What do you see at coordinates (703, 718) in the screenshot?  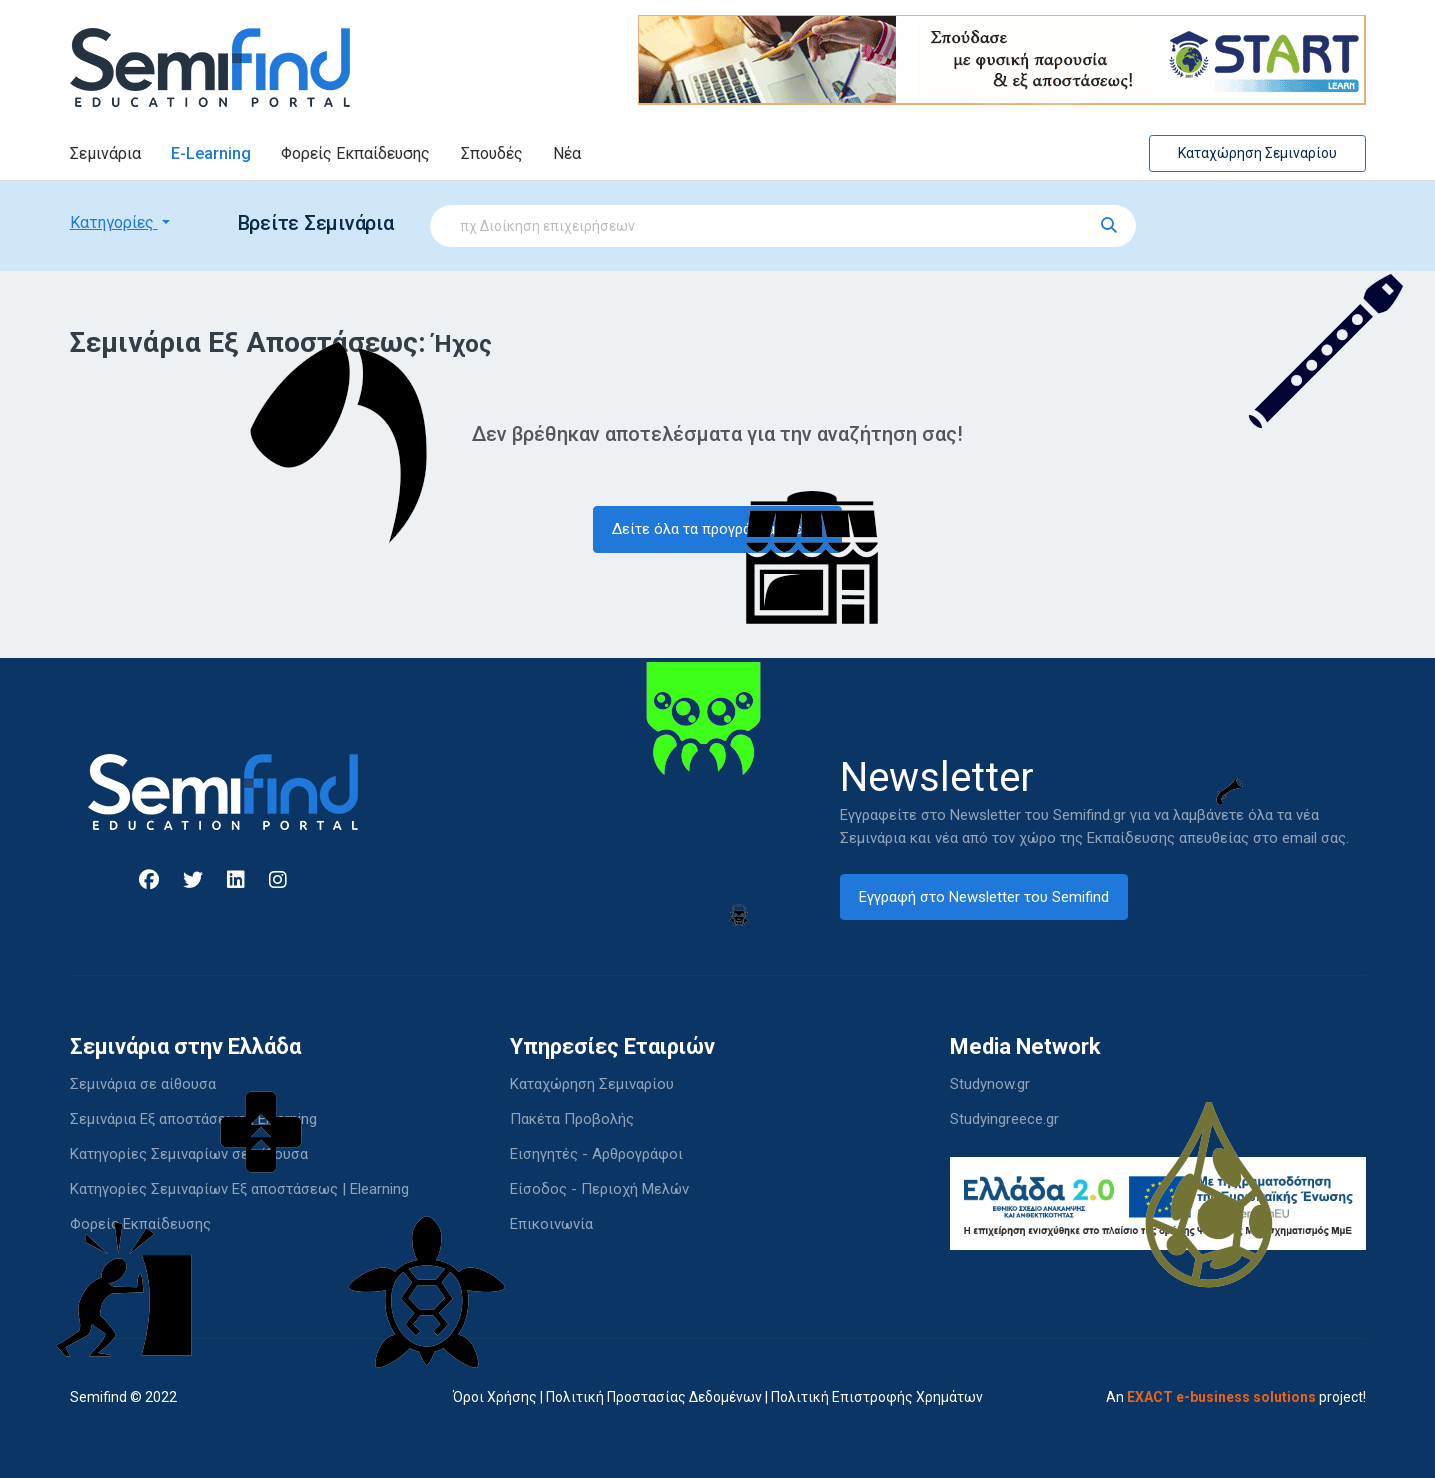 I see `spider or arachnid enemy character in a game` at bounding box center [703, 718].